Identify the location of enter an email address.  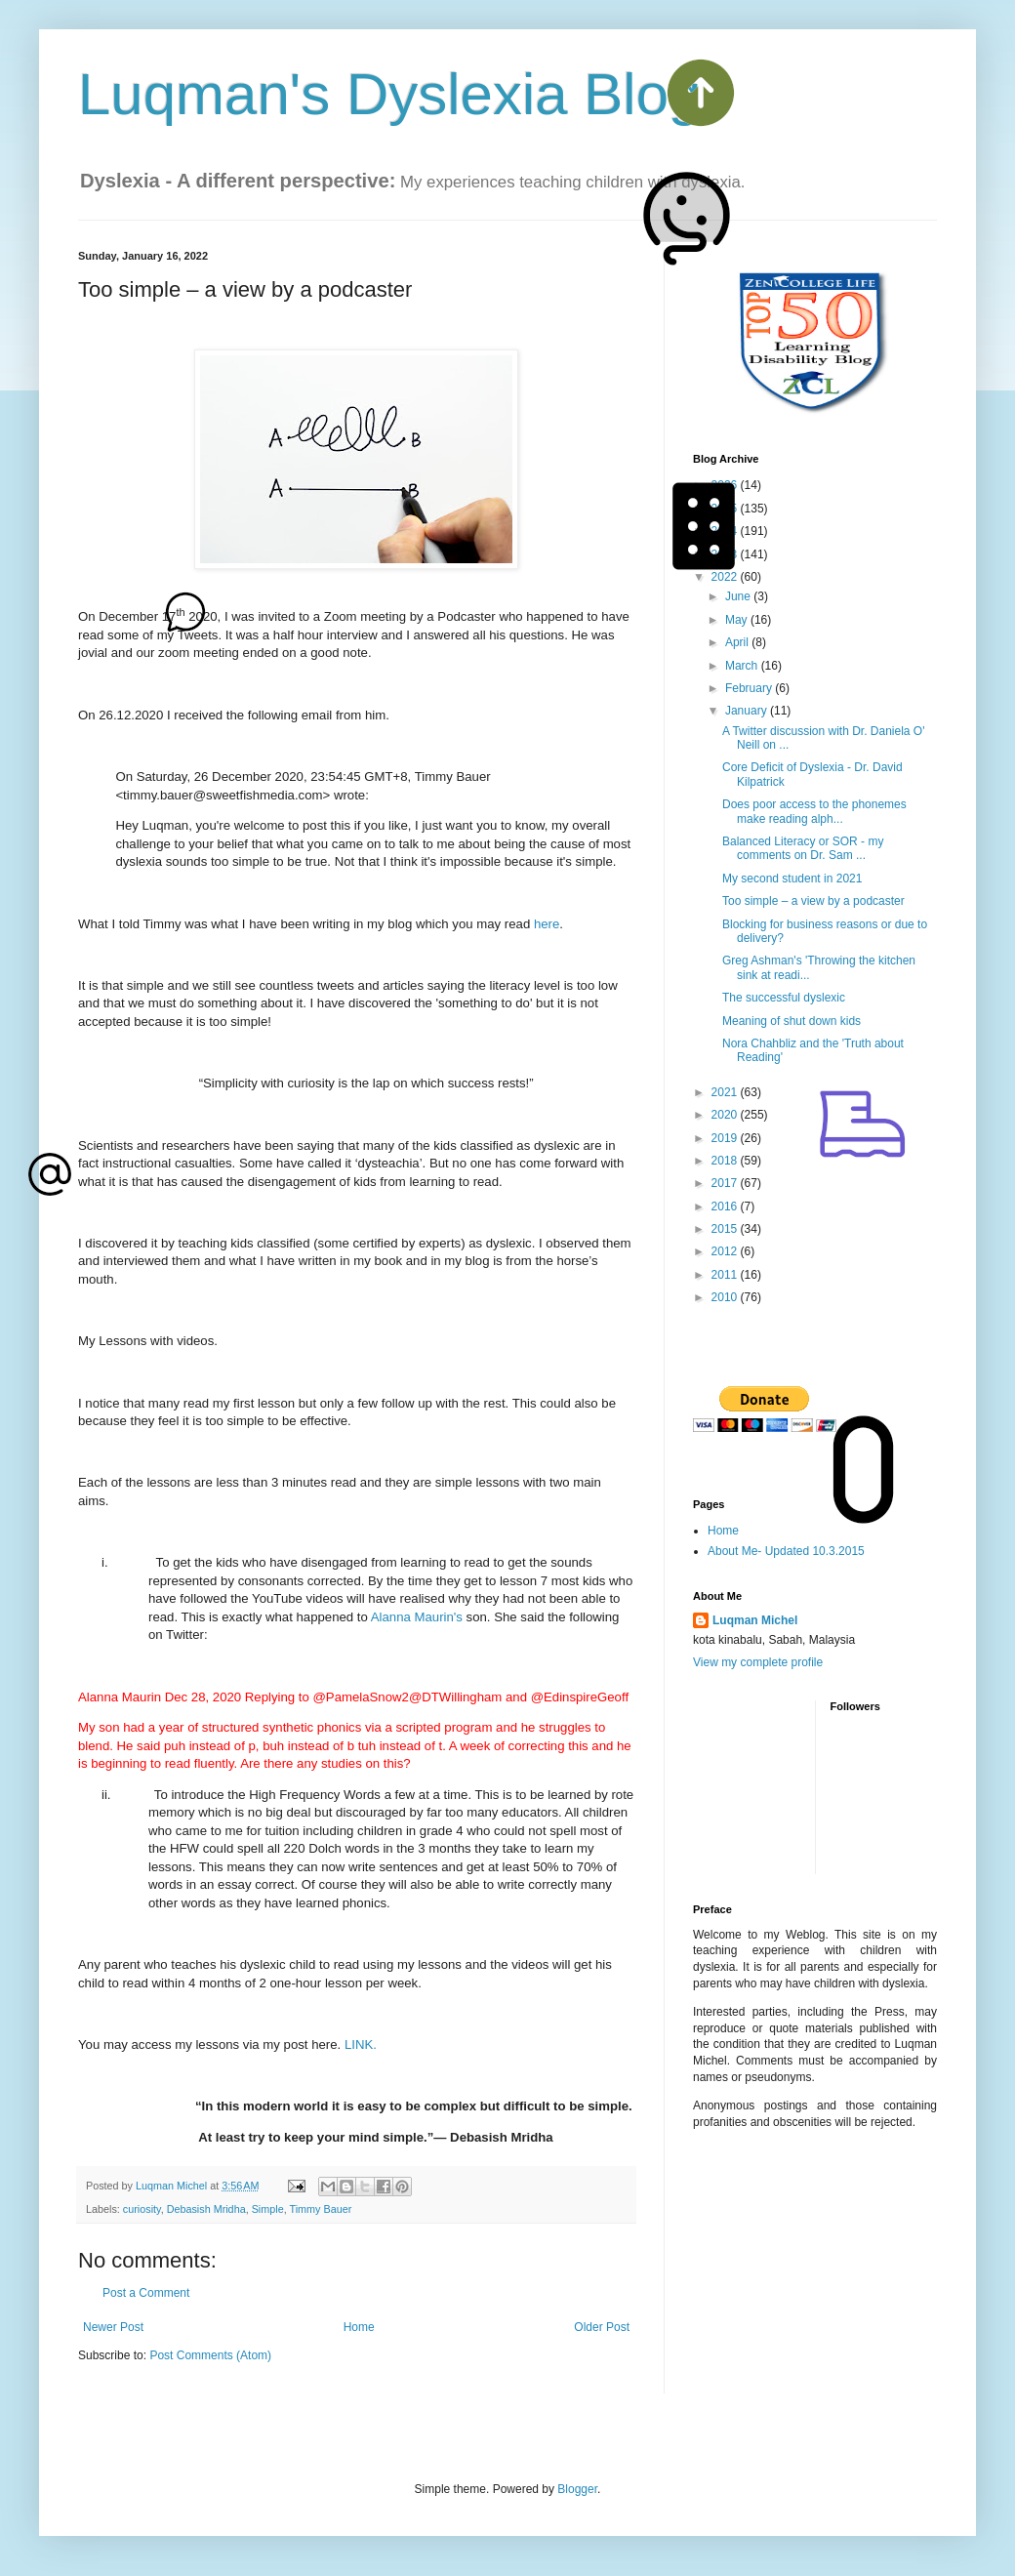
(50, 1174).